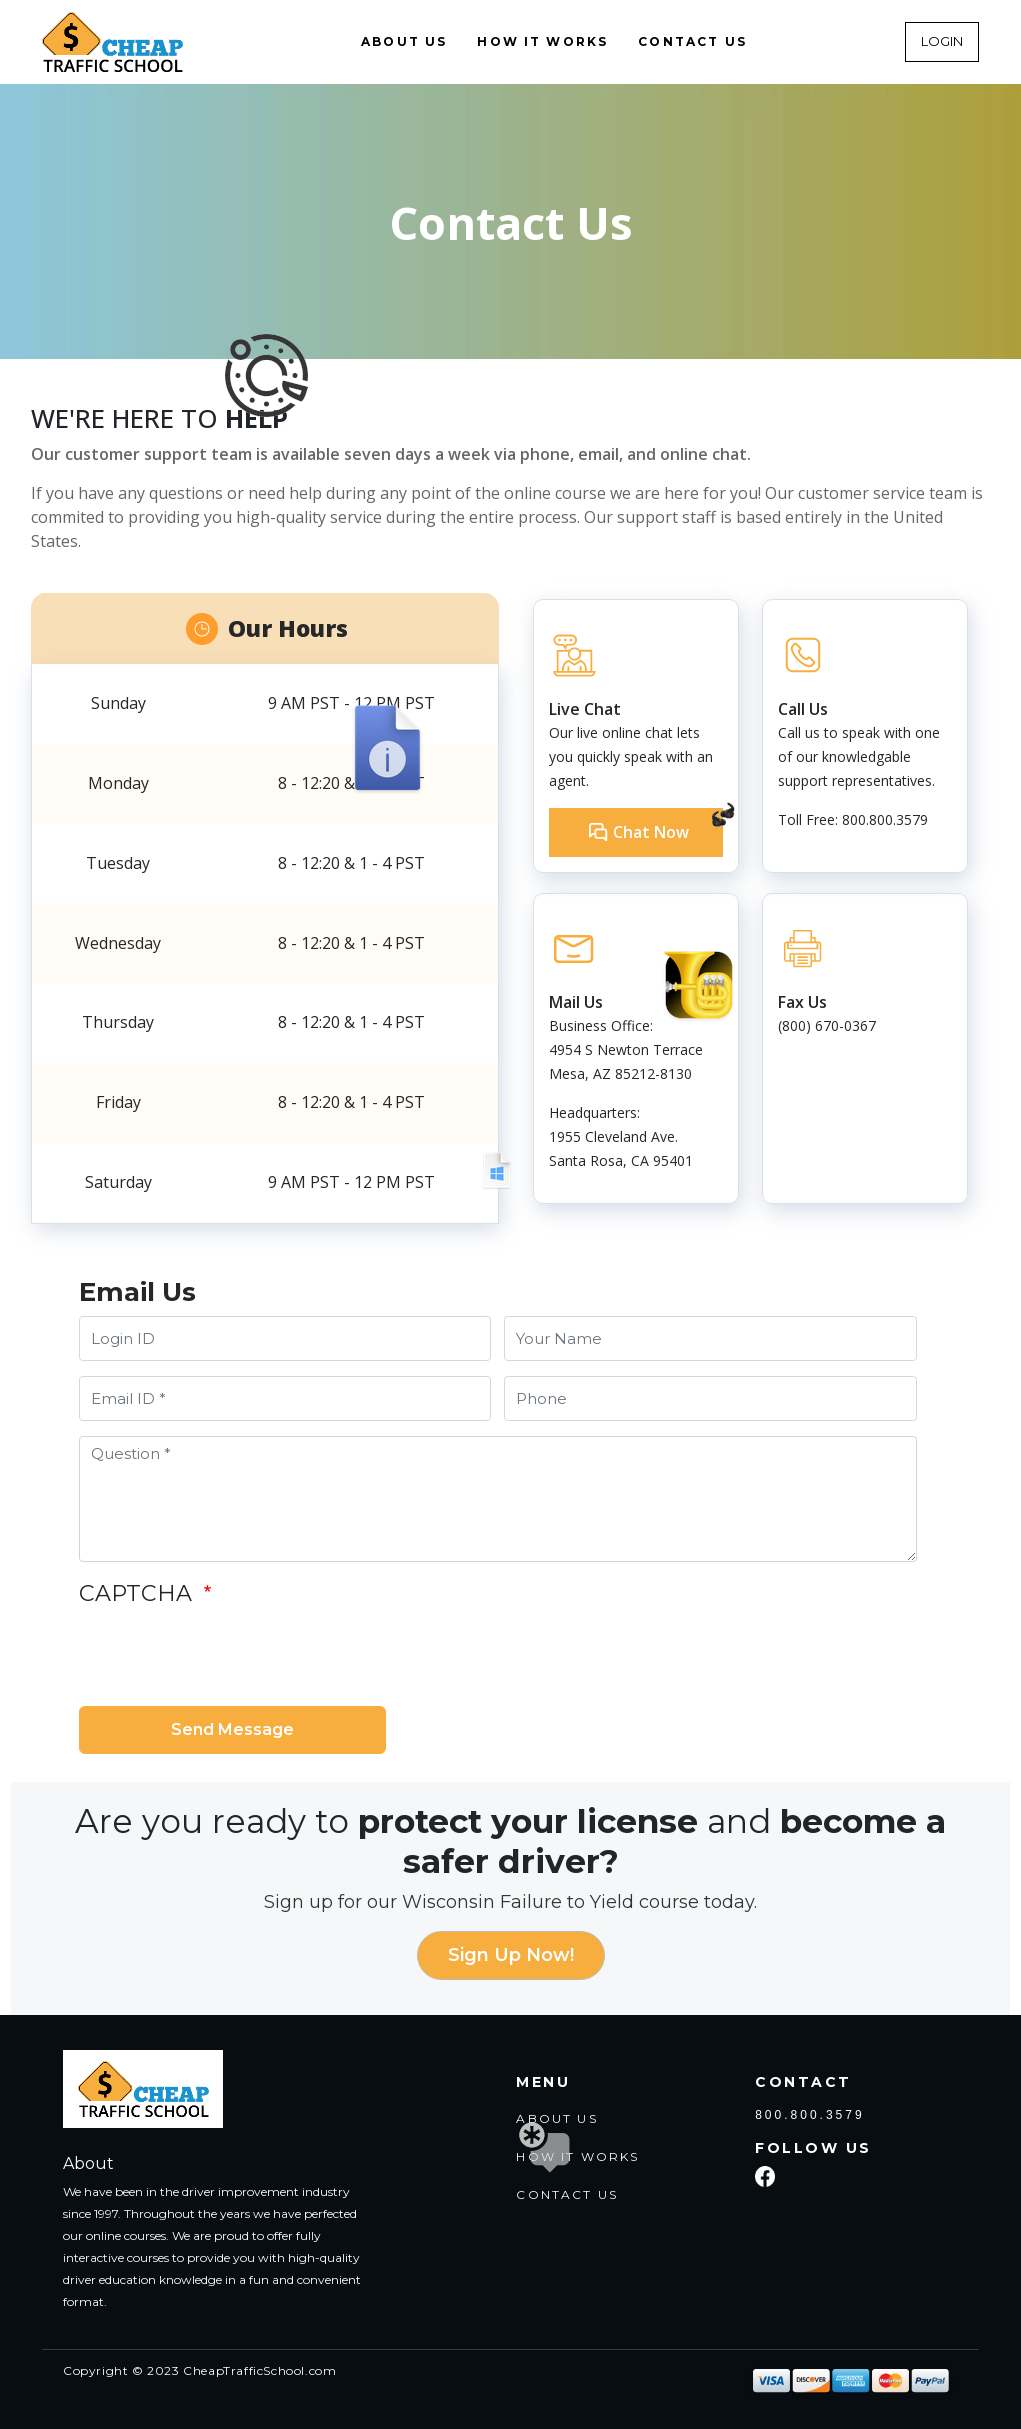 The width and height of the screenshot is (1021, 2429). Describe the element at coordinates (544, 2147) in the screenshot. I see `configure notification settings` at that location.